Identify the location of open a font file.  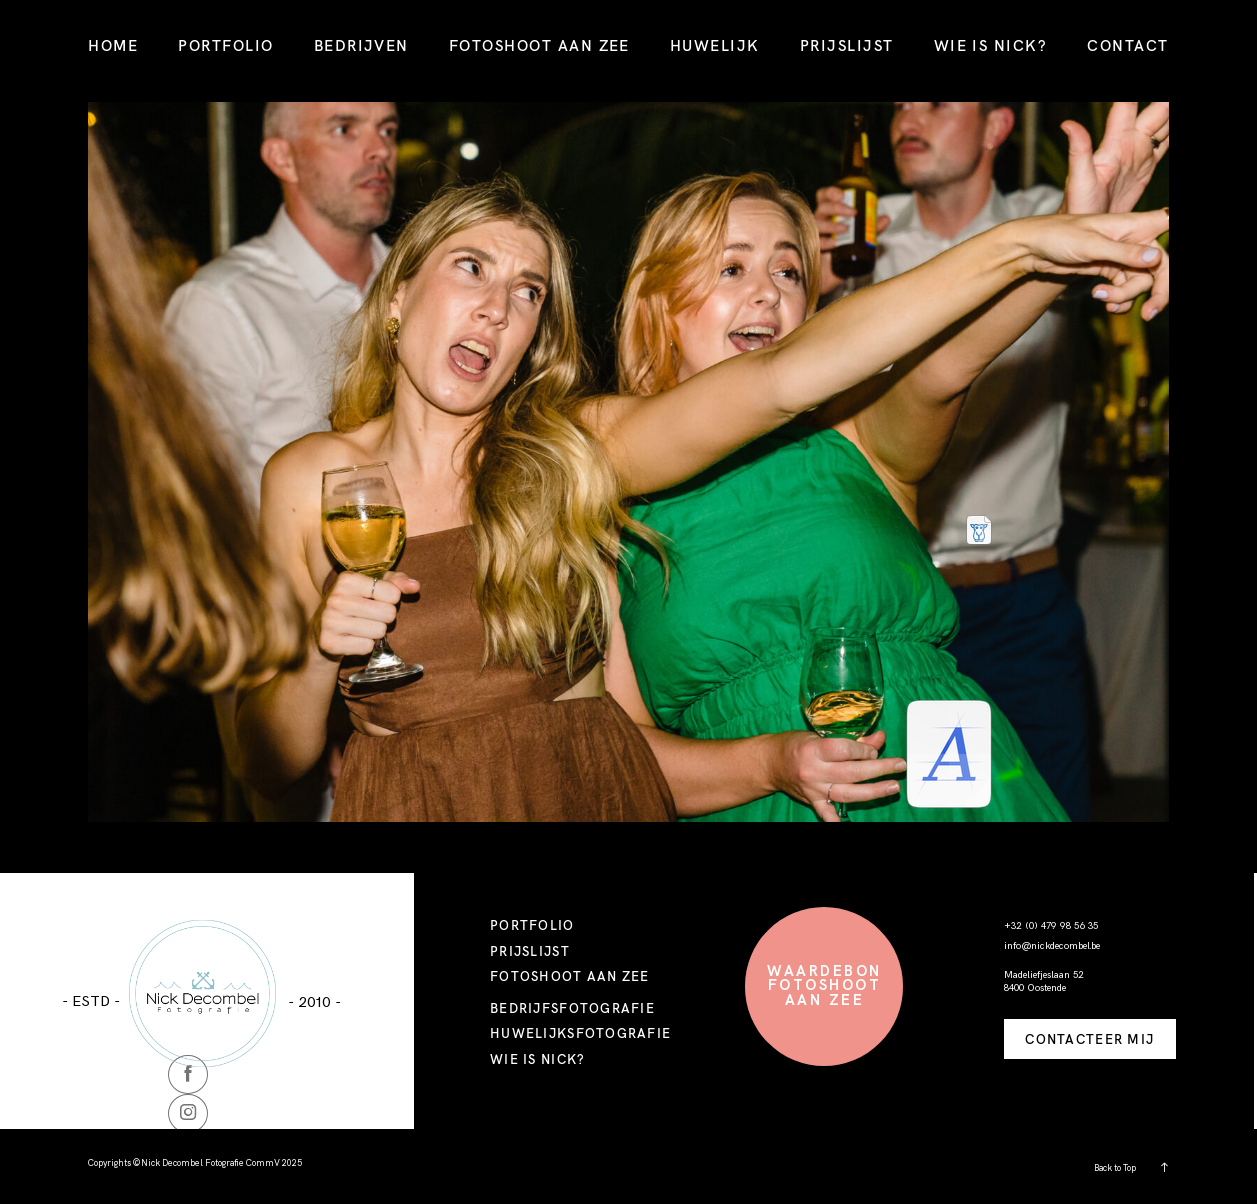
(949, 754).